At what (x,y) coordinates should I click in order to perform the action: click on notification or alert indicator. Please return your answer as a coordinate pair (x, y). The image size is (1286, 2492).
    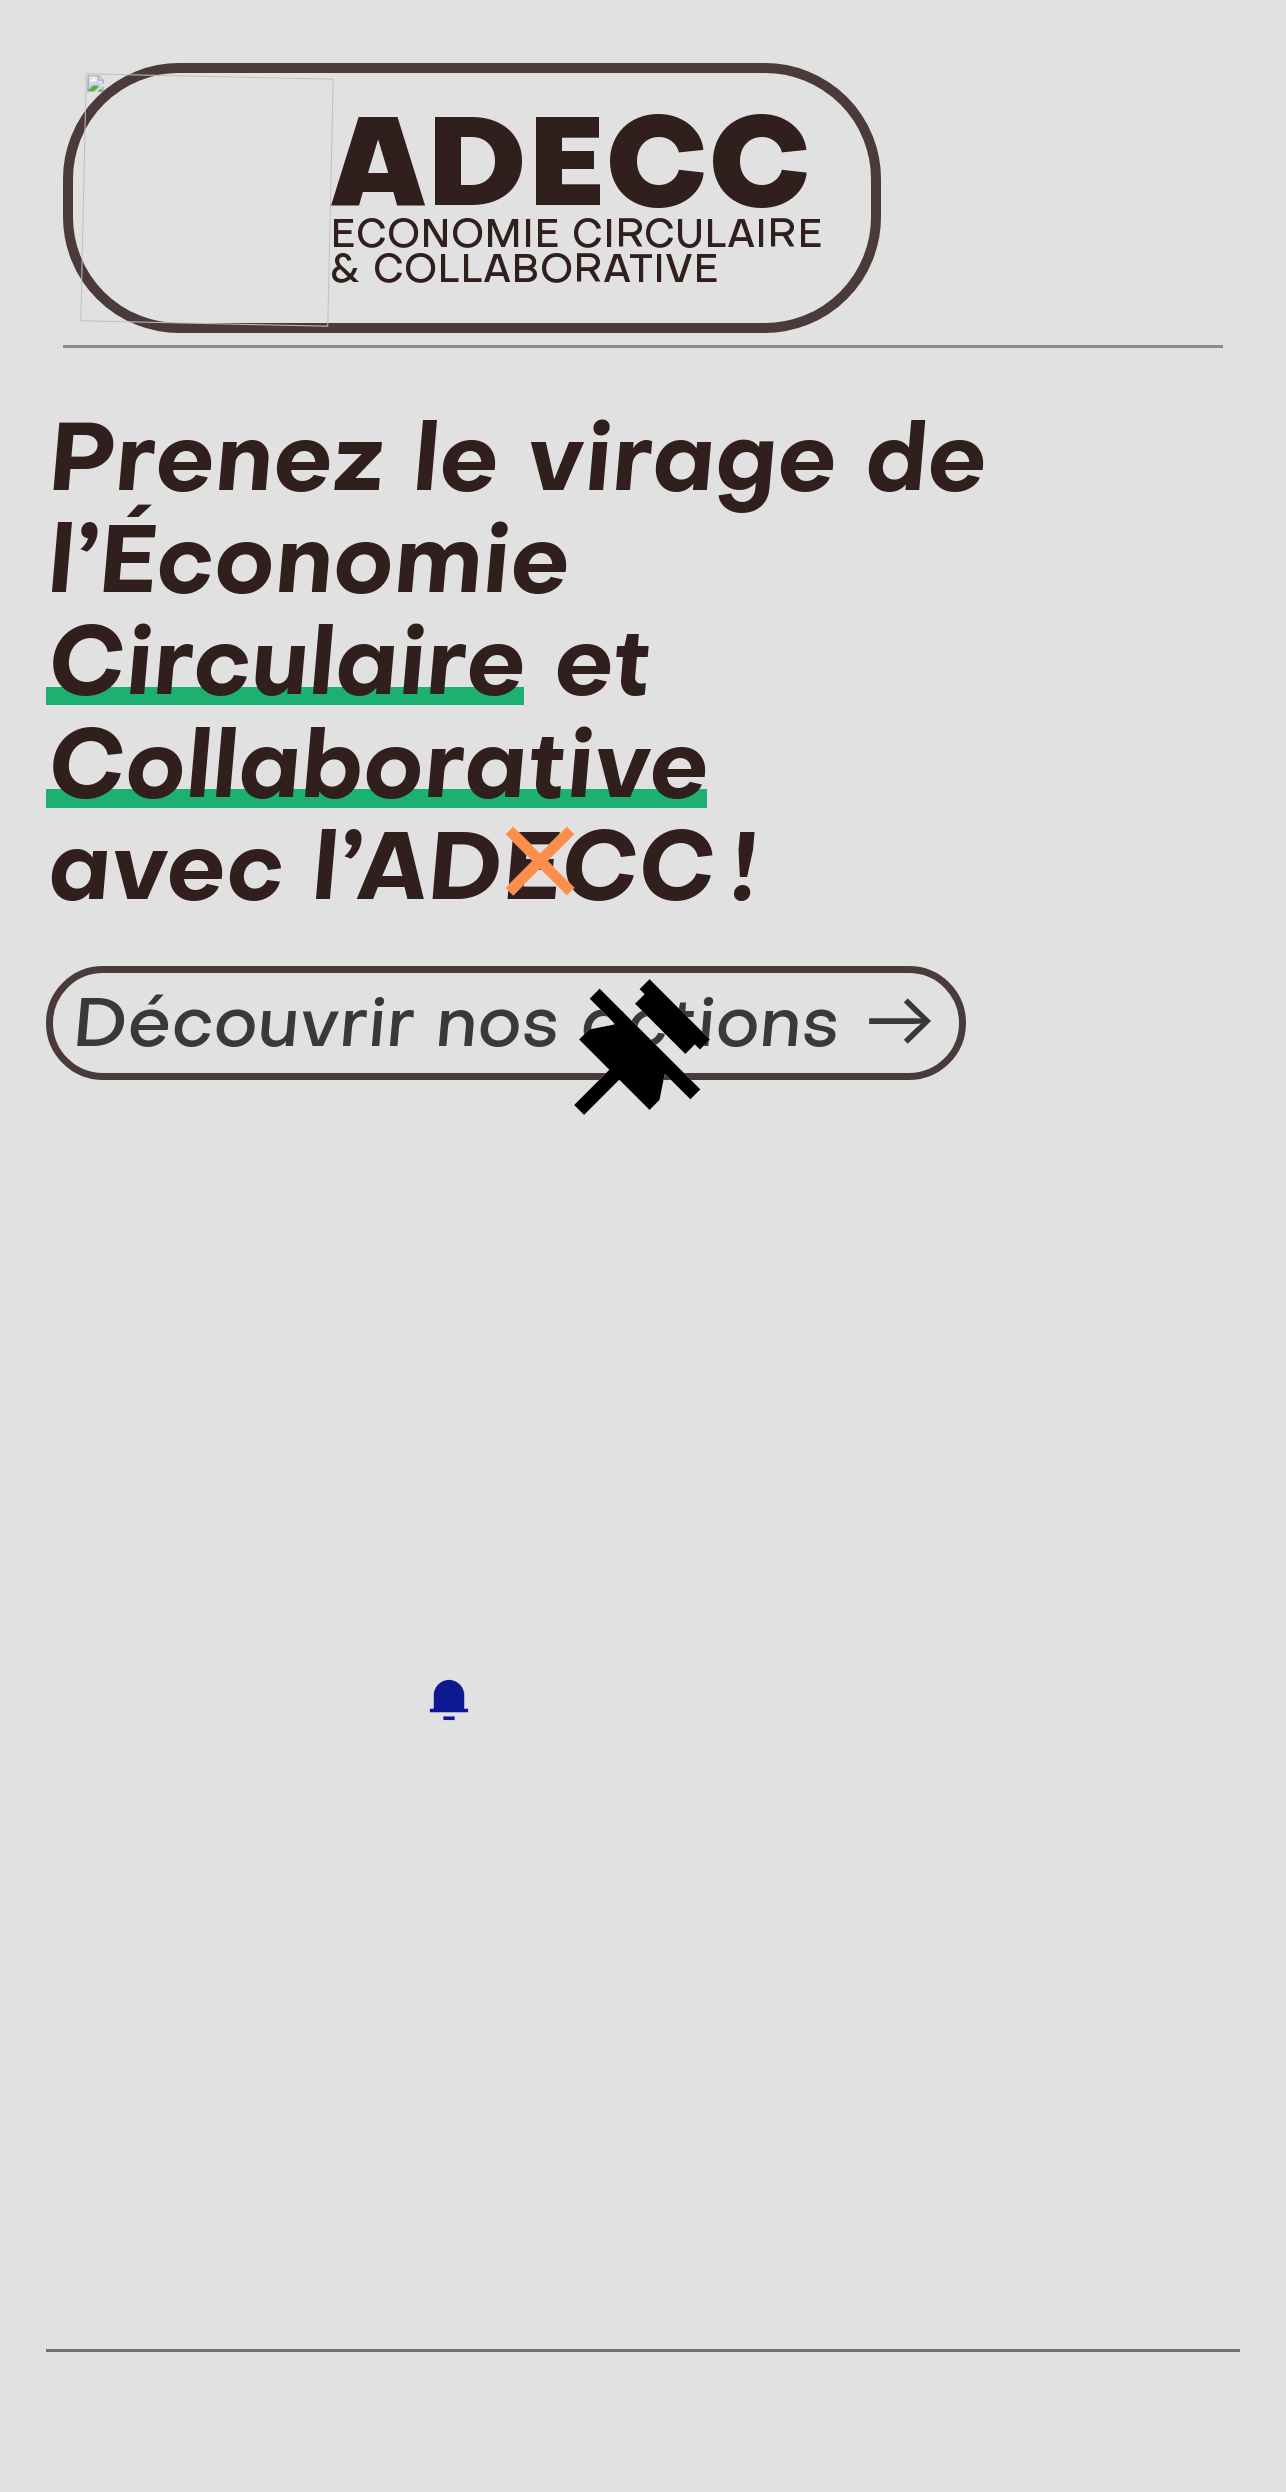
    Looking at the image, I should click on (449, 1699).